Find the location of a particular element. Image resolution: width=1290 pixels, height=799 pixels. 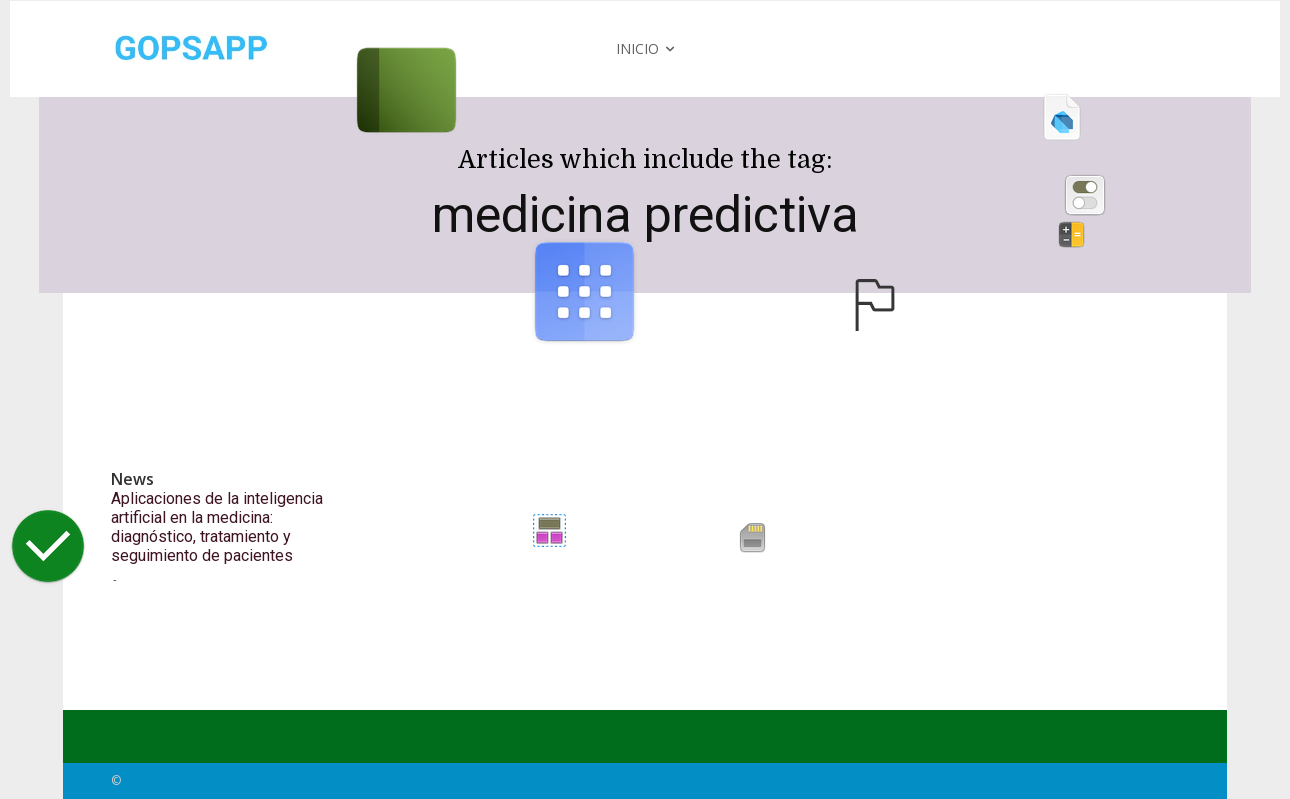

dart programming language source file is located at coordinates (1062, 117).